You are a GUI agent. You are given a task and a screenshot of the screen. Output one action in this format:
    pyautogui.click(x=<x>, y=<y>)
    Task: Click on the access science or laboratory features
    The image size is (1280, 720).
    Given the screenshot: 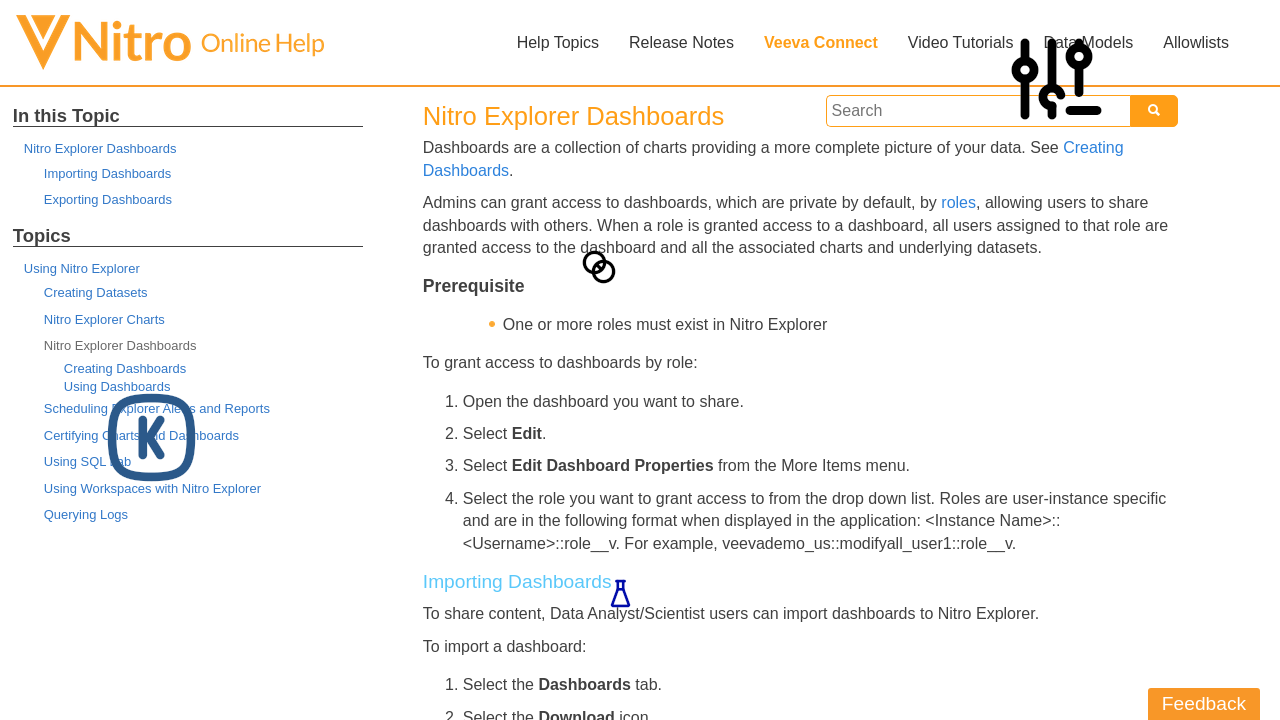 What is the action you would take?
    pyautogui.click(x=620, y=593)
    